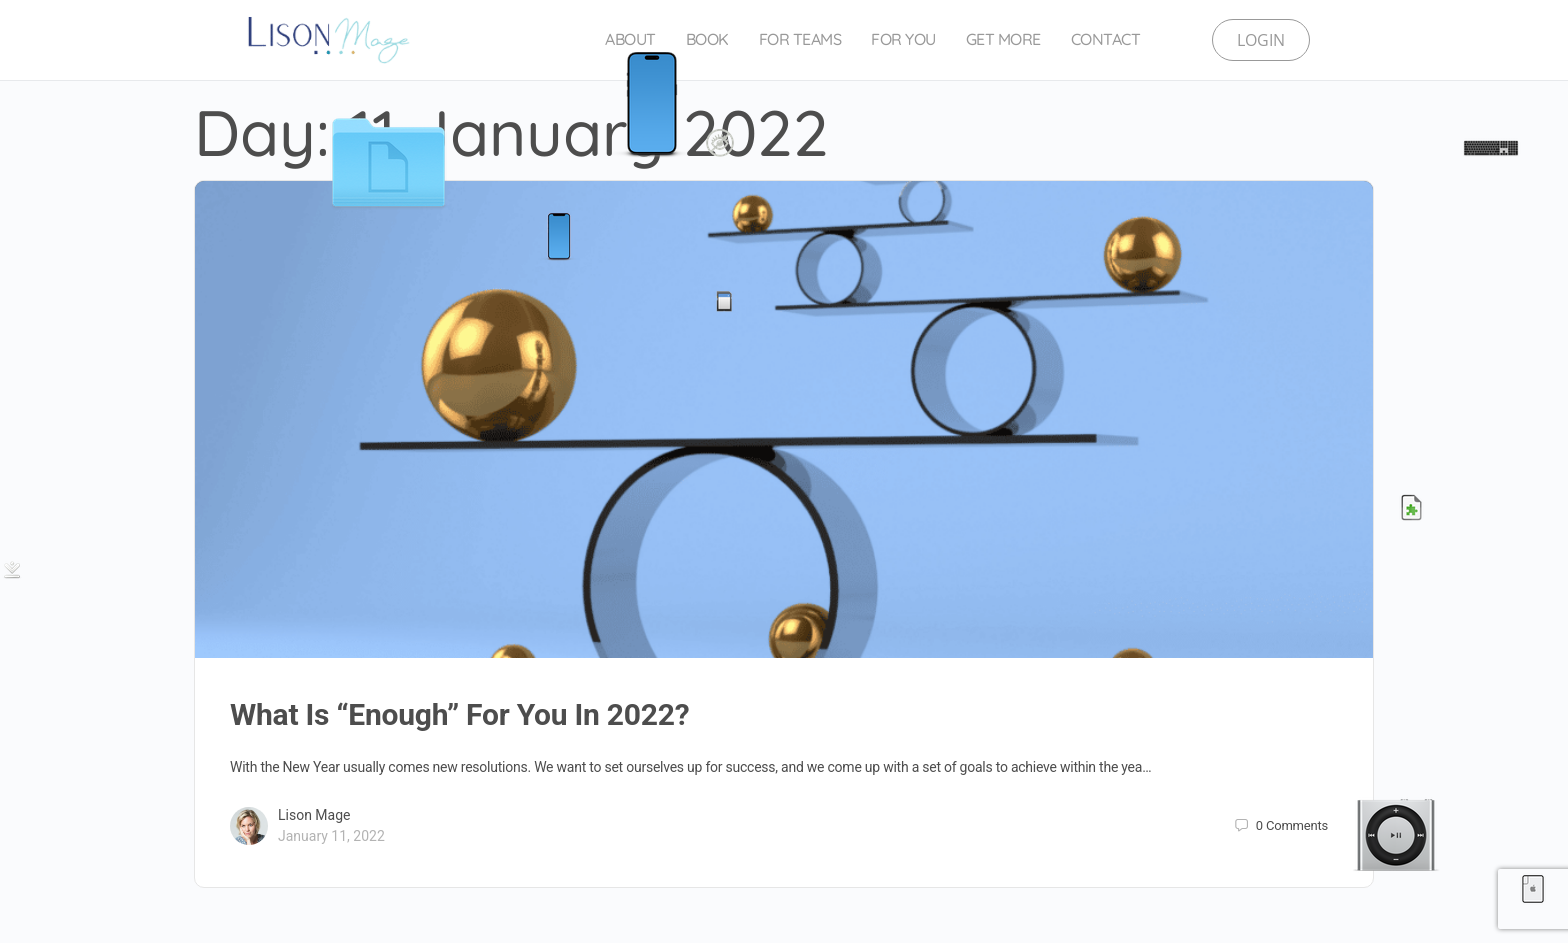 The width and height of the screenshot is (1568, 943). I want to click on connected iPhone device, so click(559, 237).